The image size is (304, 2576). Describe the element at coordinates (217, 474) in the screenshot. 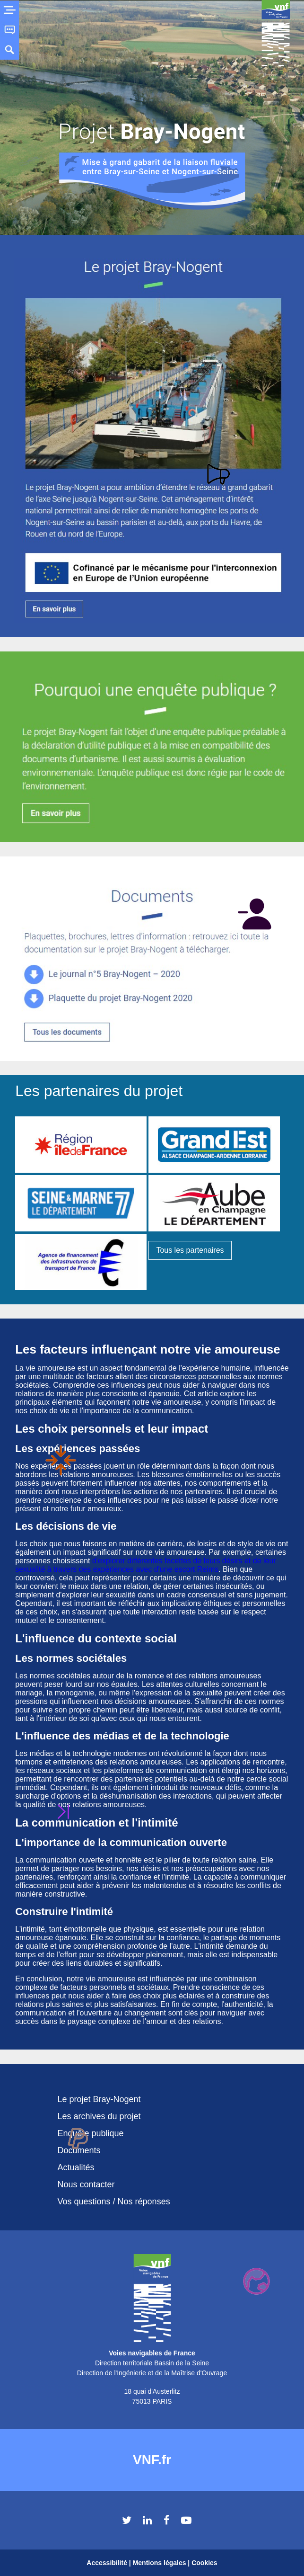

I see `make an announcement or broadcast` at that location.